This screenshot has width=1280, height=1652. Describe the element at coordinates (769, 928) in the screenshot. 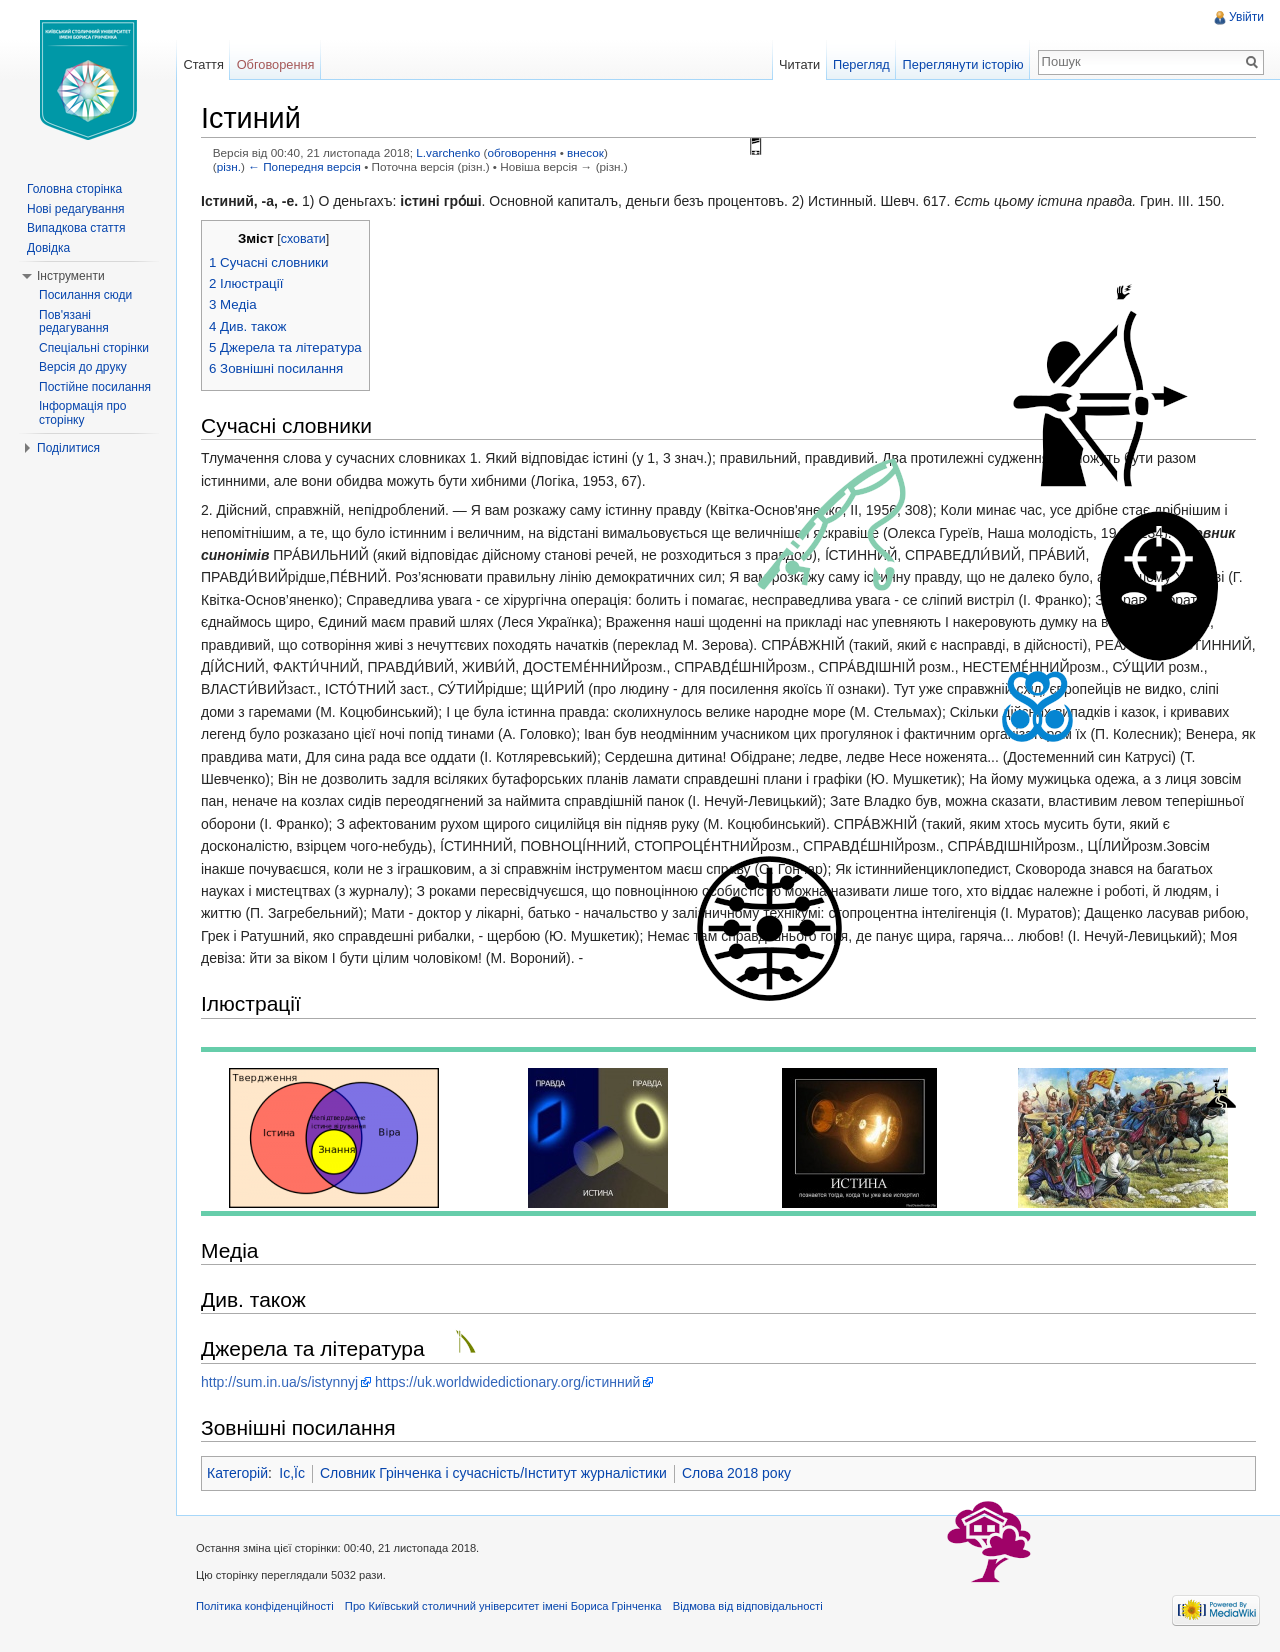

I see `access cage or enclosure settings in a game` at that location.